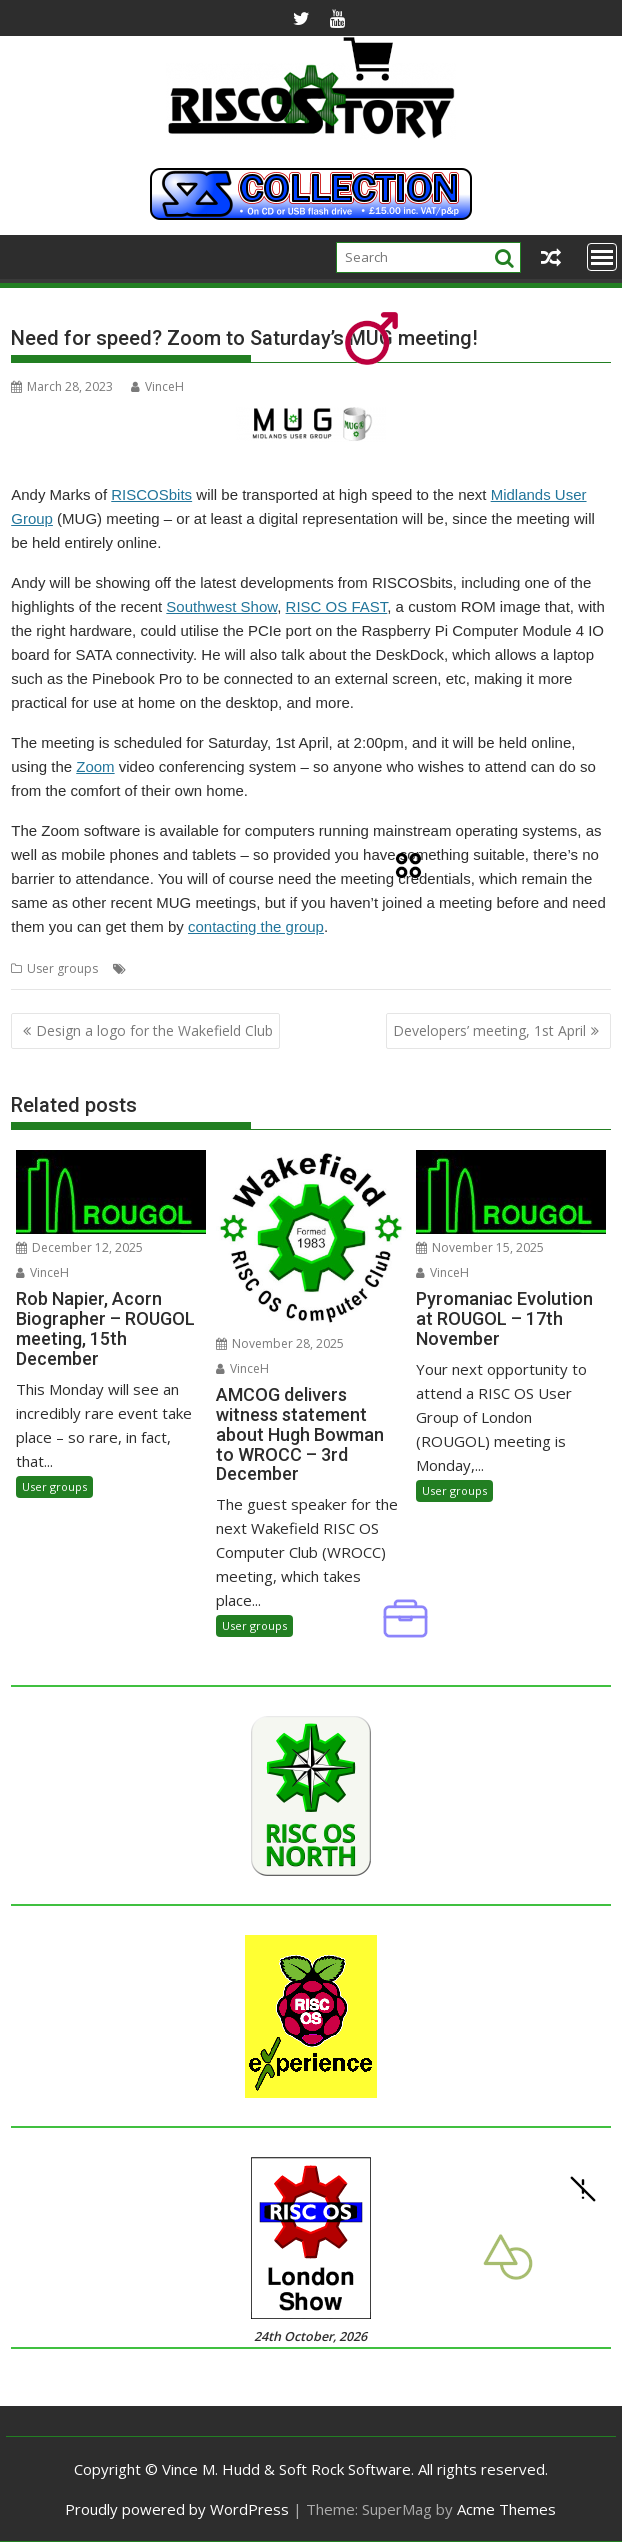 Image resolution: width=622 pixels, height=2542 pixels. What do you see at coordinates (408, 865) in the screenshot?
I see `open app grid or launcher` at bounding box center [408, 865].